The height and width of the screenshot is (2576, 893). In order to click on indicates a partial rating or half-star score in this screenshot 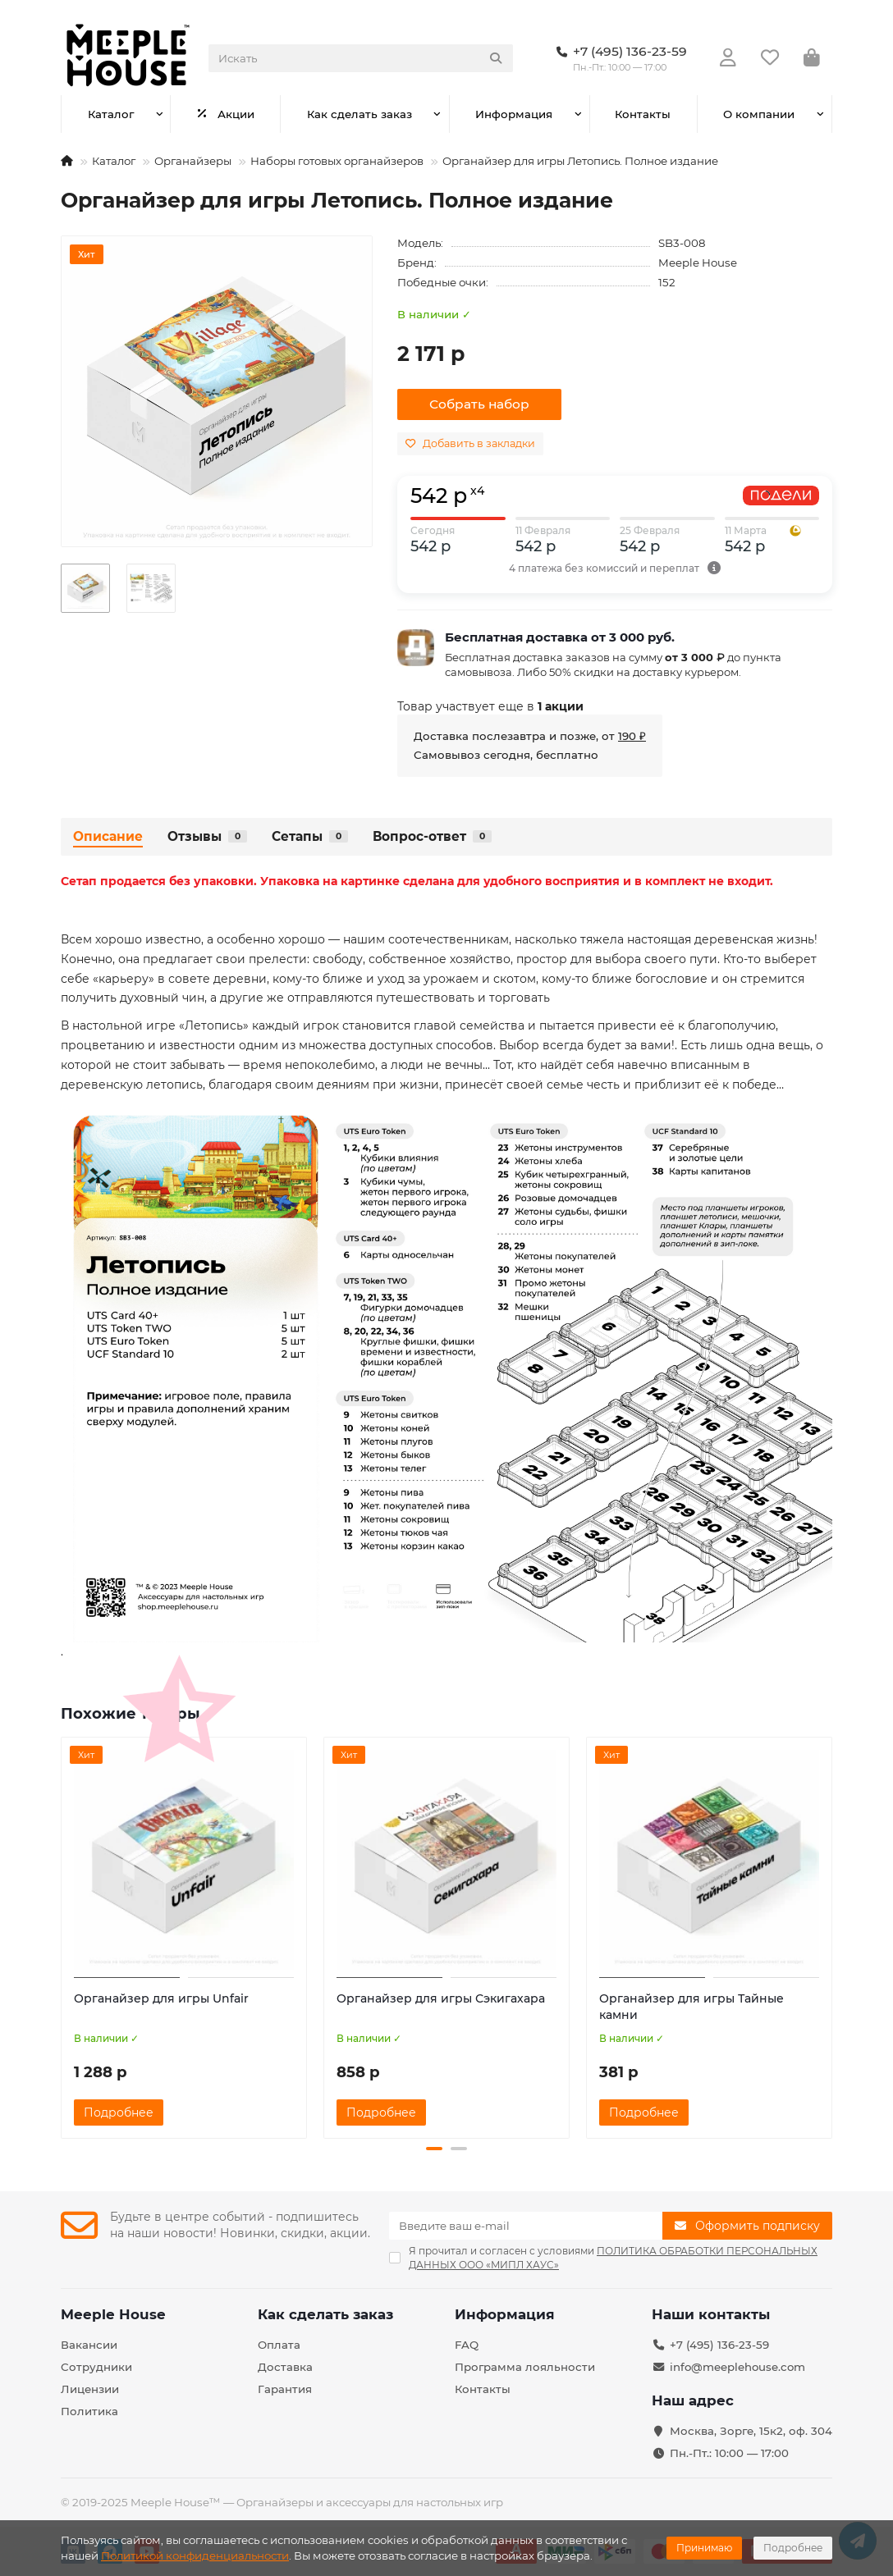, I will do `click(179, 1711)`.